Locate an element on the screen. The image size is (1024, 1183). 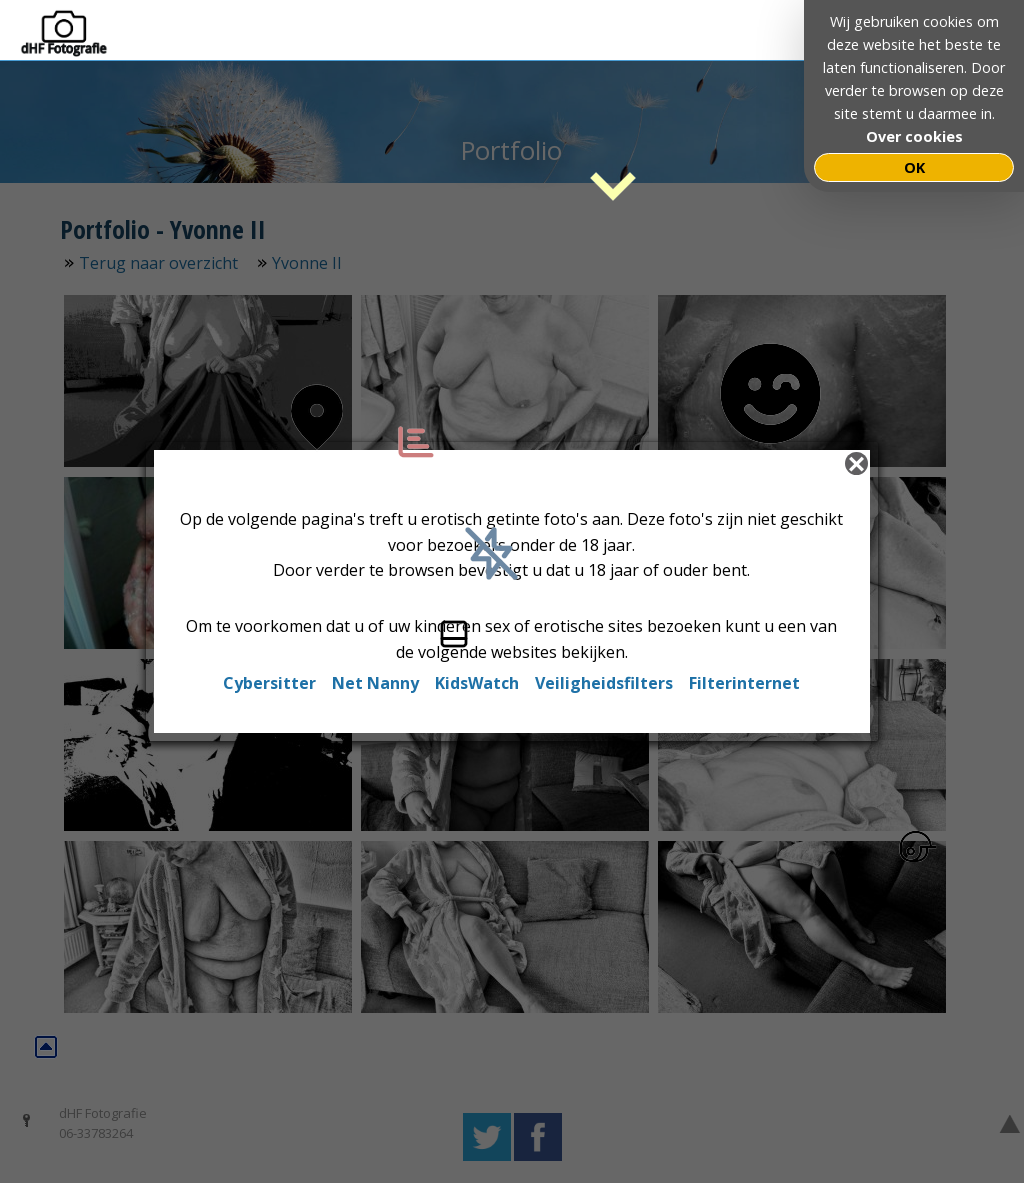
view analytics or statistics is located at coordinates (416, 442).